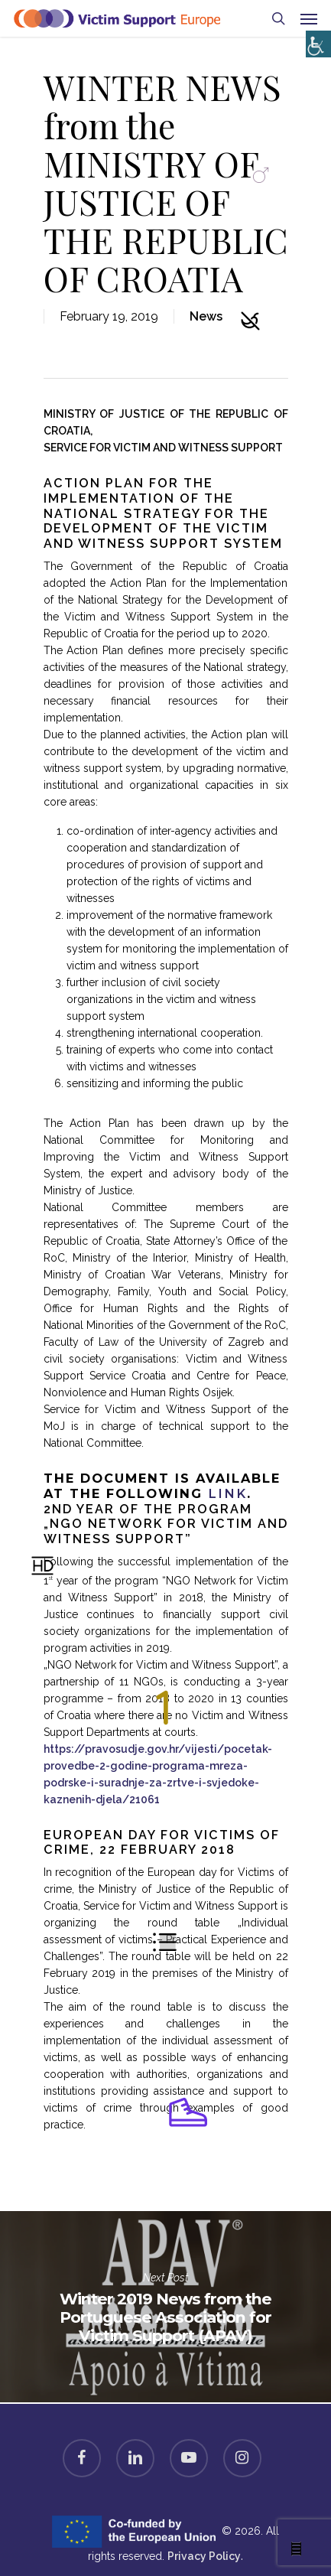  What do you see at coordinates (42, 1565) in the screenshot?
I see `indicates high-definition video quality` at bounding box center [42, 1565].